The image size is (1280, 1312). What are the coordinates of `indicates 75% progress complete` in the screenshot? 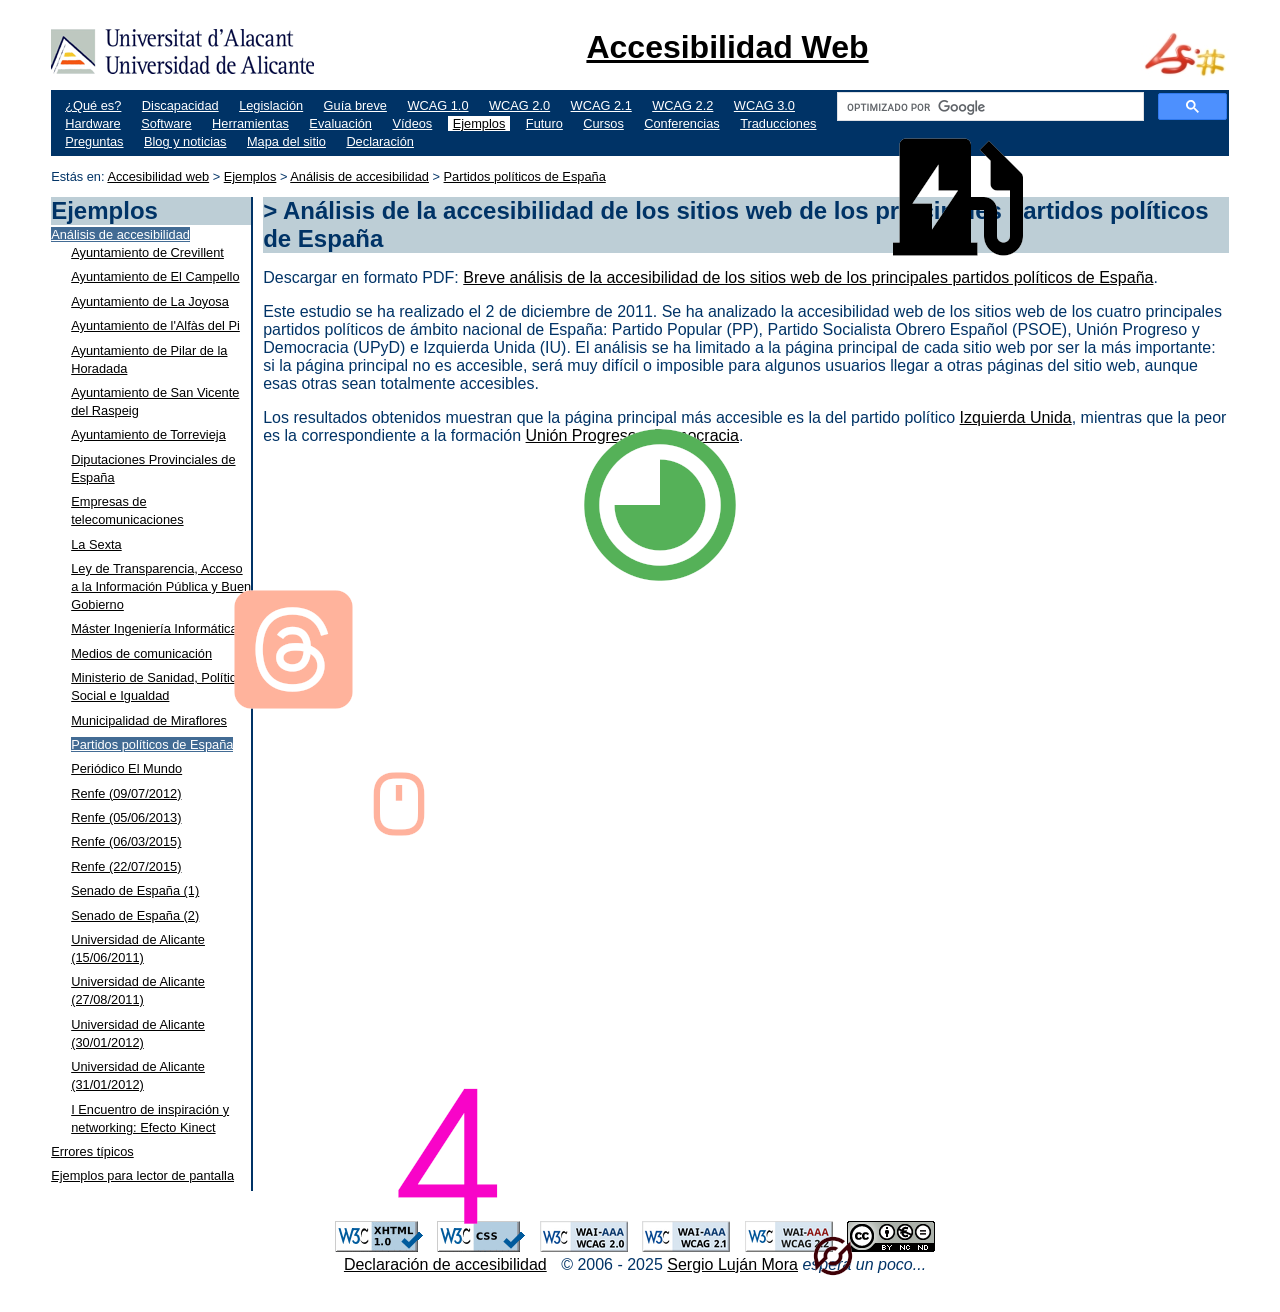 It's located at (660, 505).